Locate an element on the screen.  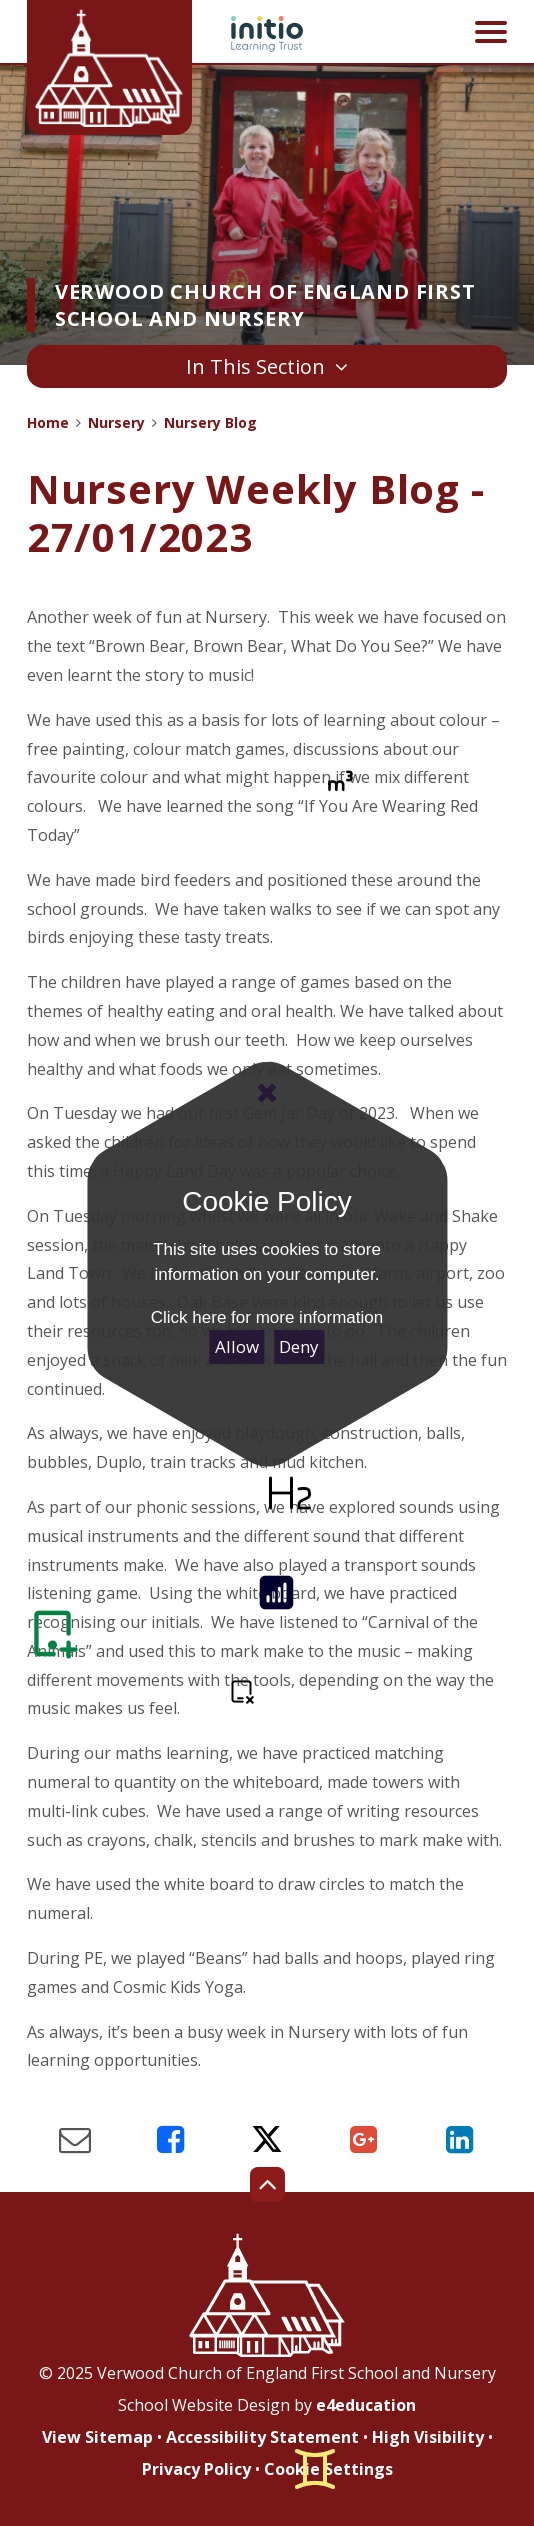
indicates volume measurement in cubic meters is located at coordinates (340, 781).